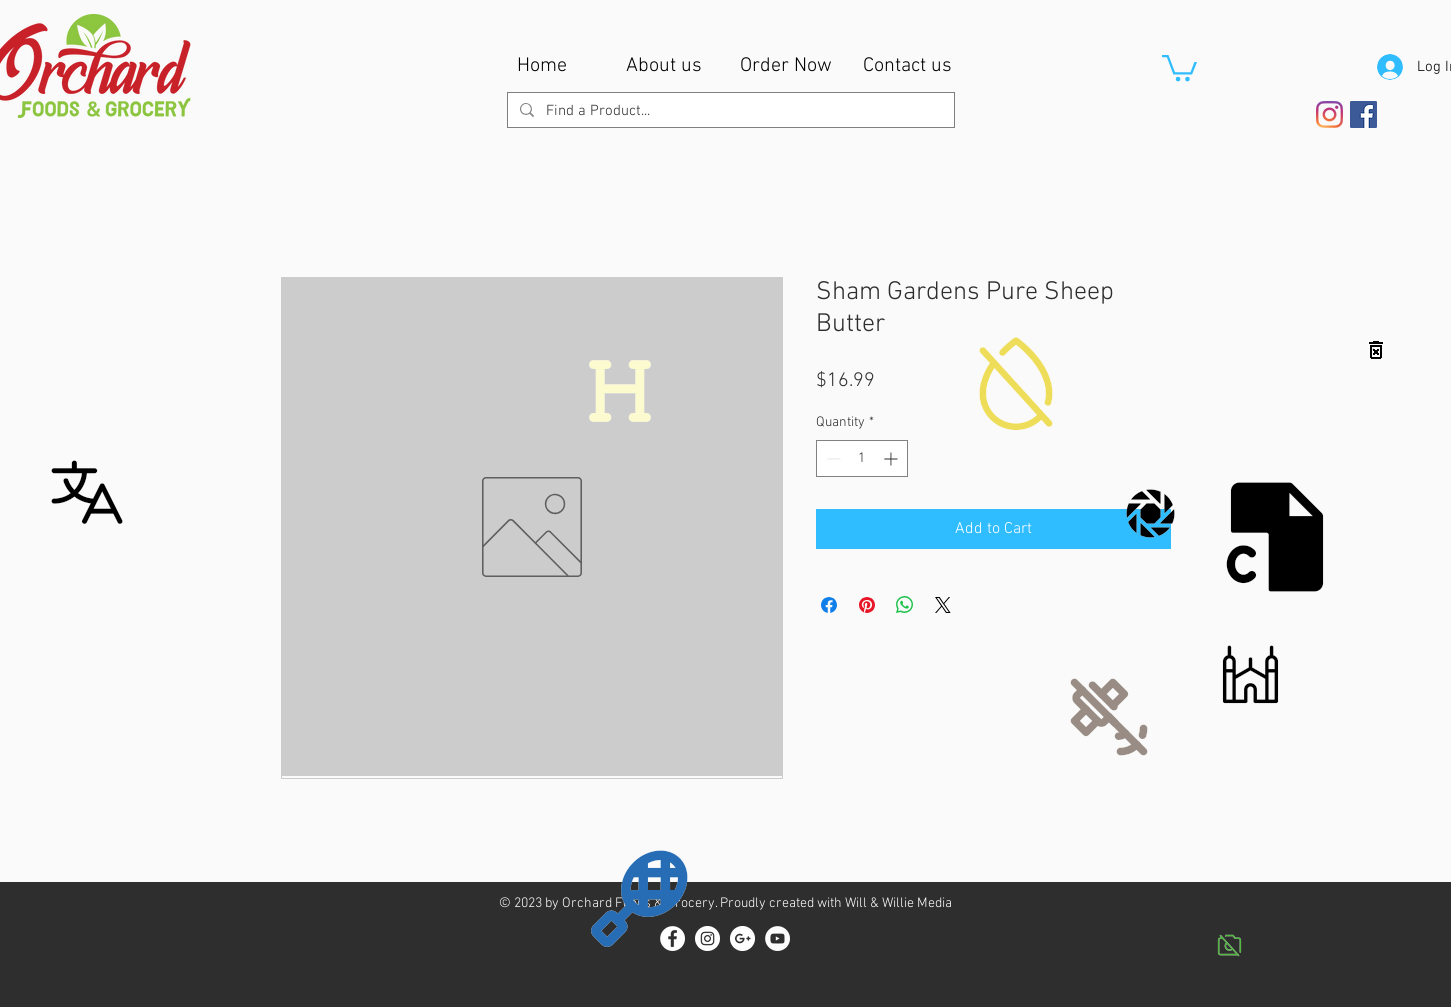 The height and width of the screenshot is (1007, 1451). Describe the element at coordinates (1150, 513) in the screenshot. I see `adjust camera aperture settings` at that location.